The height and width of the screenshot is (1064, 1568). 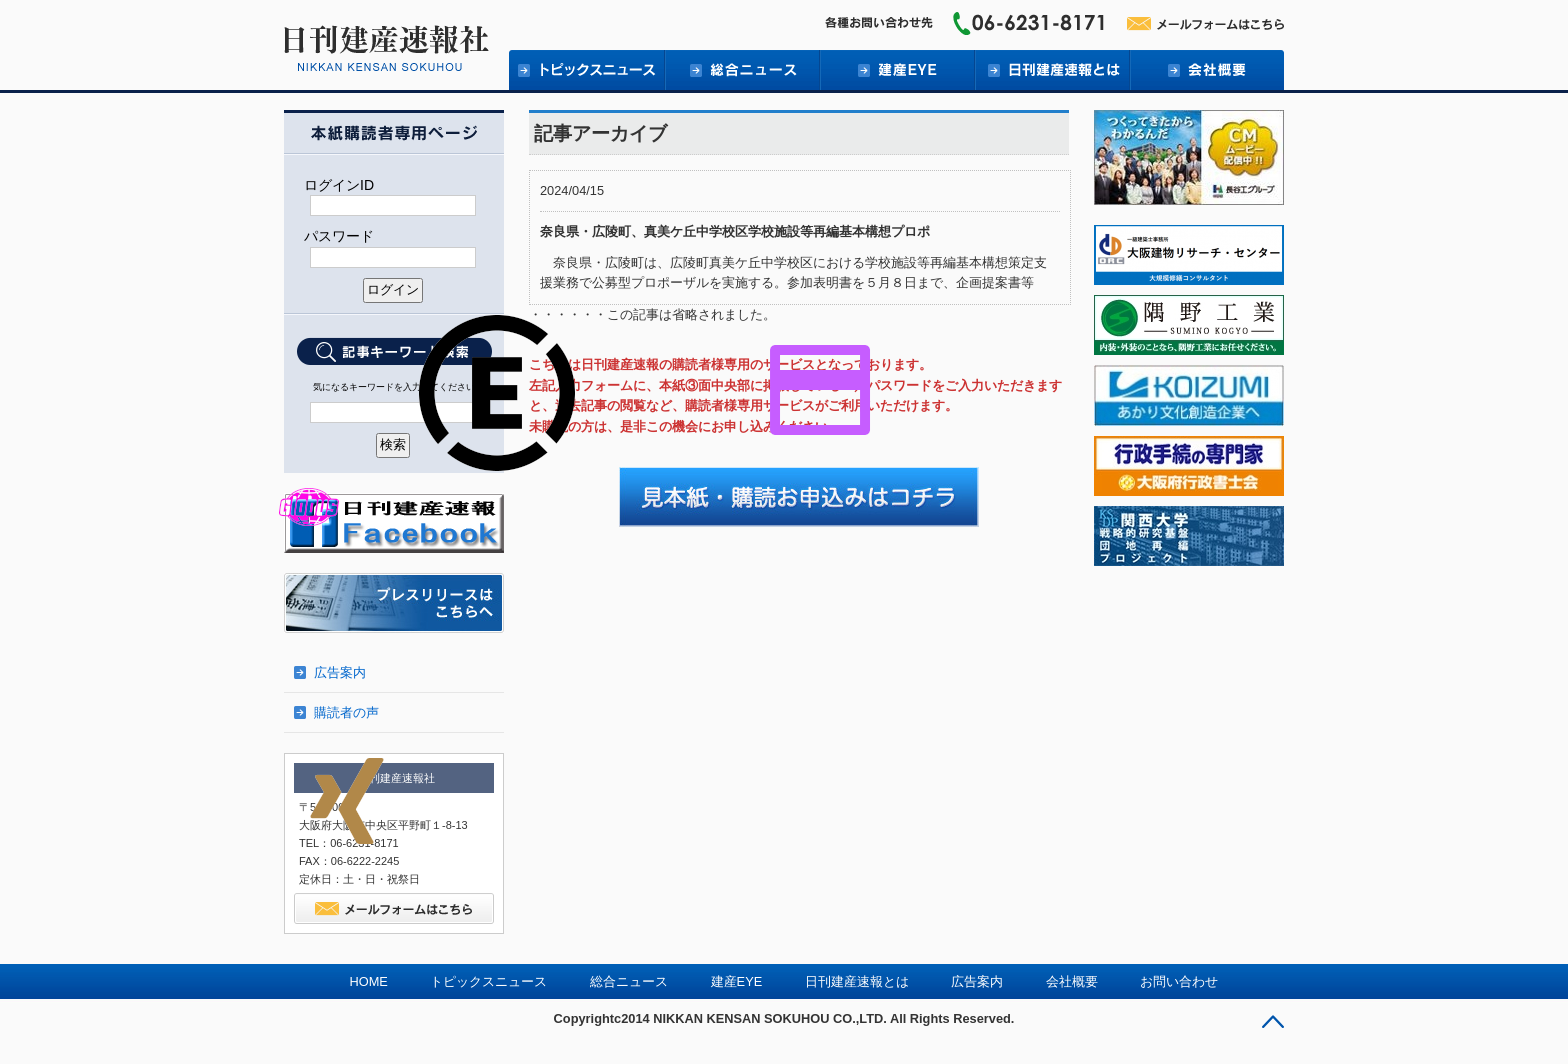 I want to click on link to Xing professional network profile, so click(x=347, y=801).